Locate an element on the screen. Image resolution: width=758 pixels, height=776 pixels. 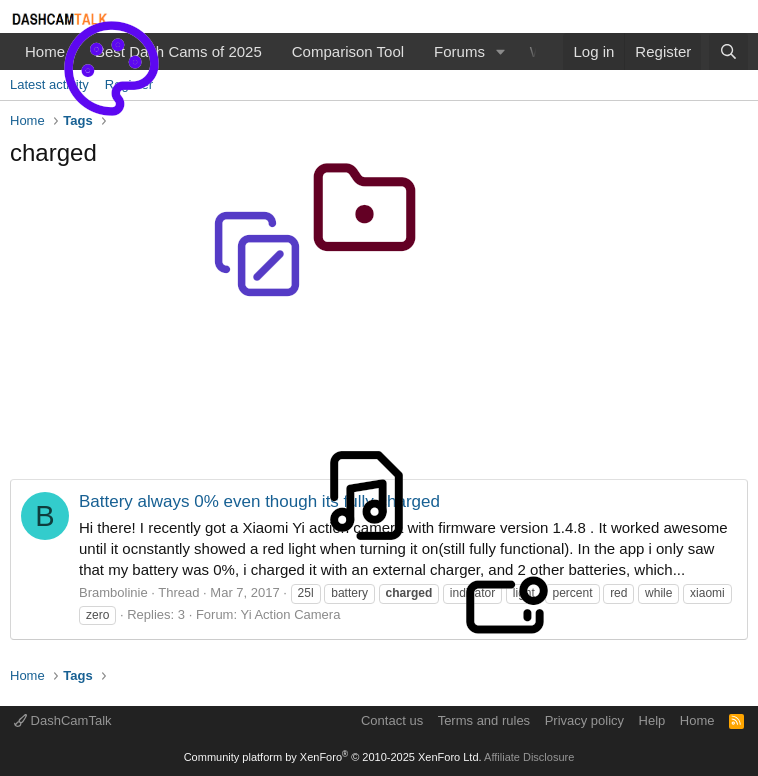
open an audio or music file is located at coordinates (366, 495).